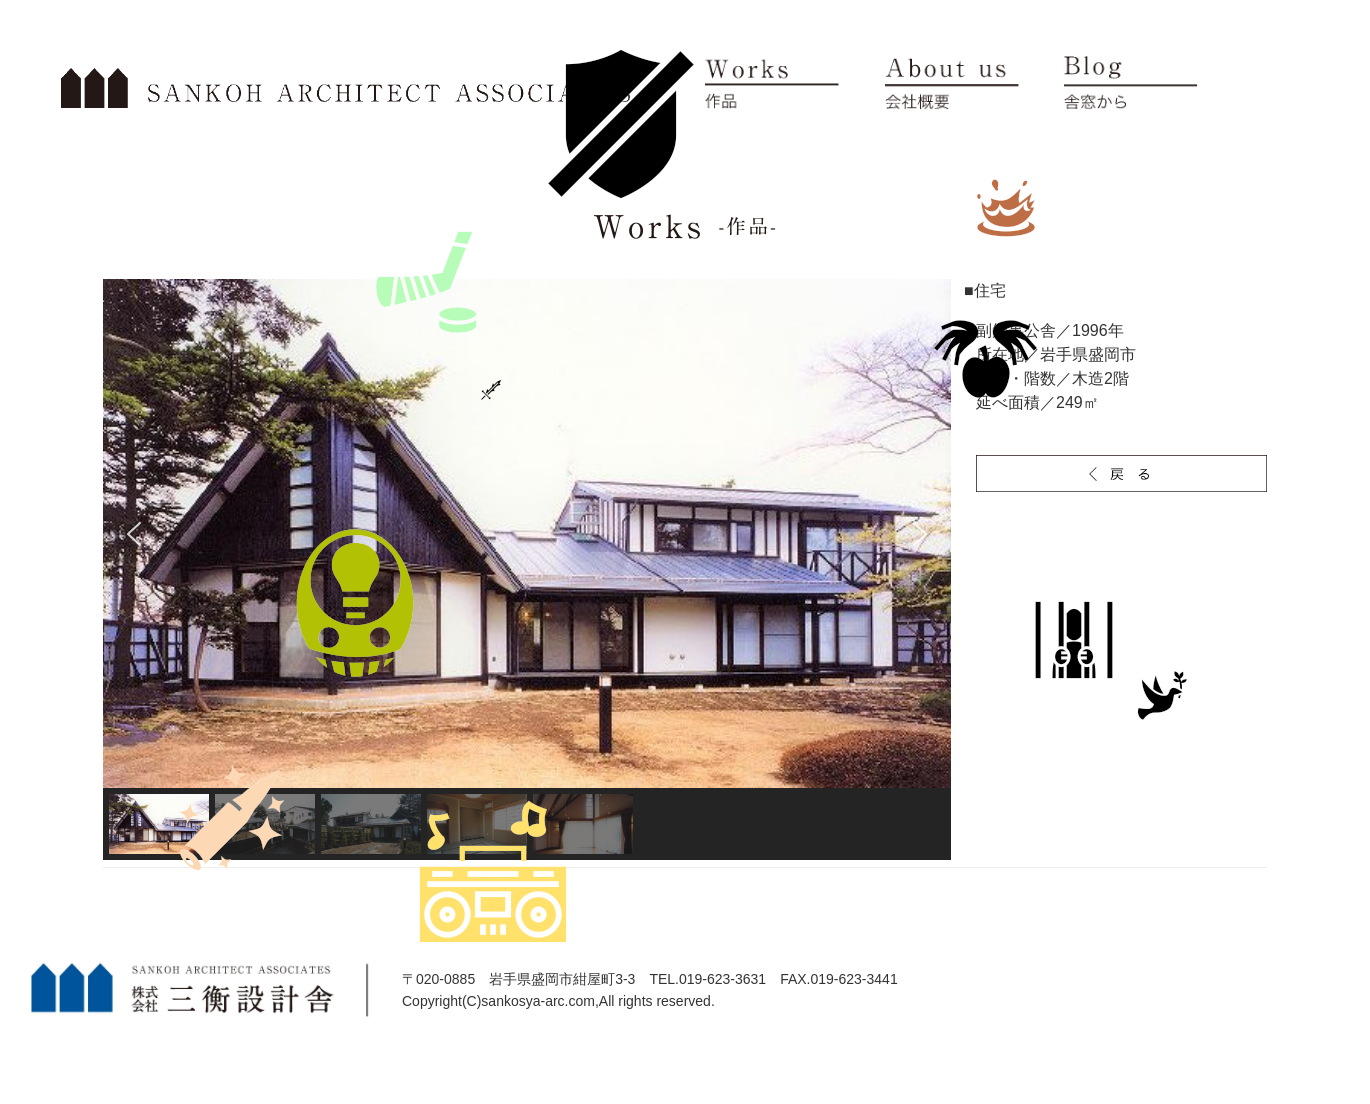 This screenshot has height=1104, width=1370. What do you see at coordinates (1006, 208) in the screenshot?
I see `water effect or splash animation trigger` at bounding box center [1006, 208].